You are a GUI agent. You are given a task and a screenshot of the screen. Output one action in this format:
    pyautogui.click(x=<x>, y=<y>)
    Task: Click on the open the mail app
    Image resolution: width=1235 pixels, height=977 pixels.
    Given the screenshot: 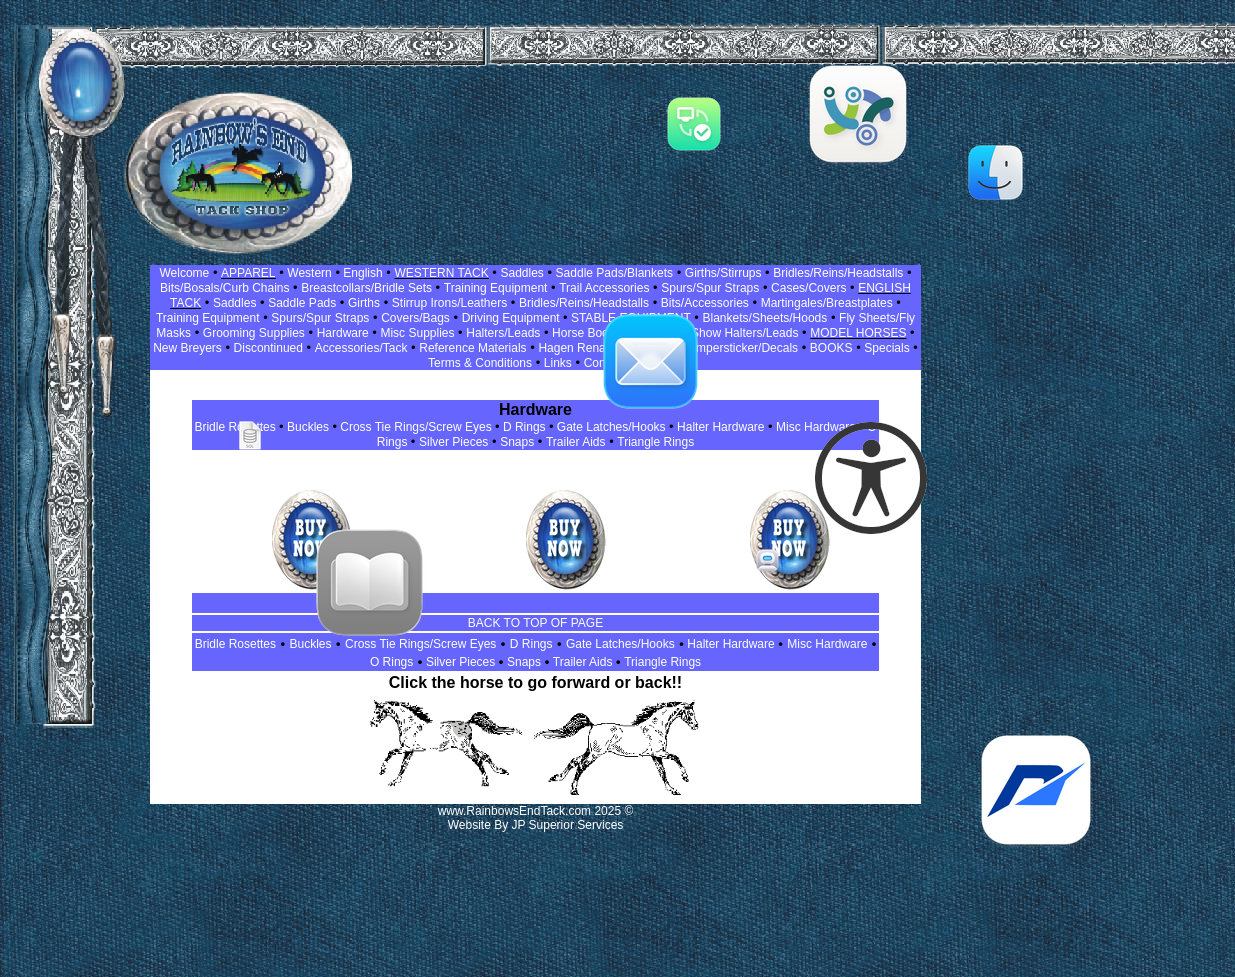 What is the action you would take?
    pyautogui.click(x=650, y=361)
    